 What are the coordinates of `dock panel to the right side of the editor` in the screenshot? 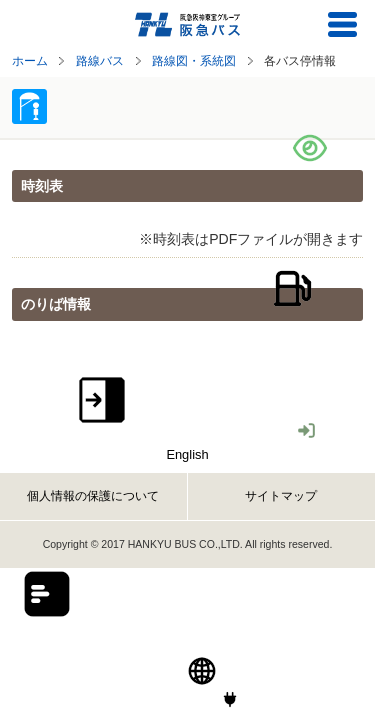 It's located at (102, 400).